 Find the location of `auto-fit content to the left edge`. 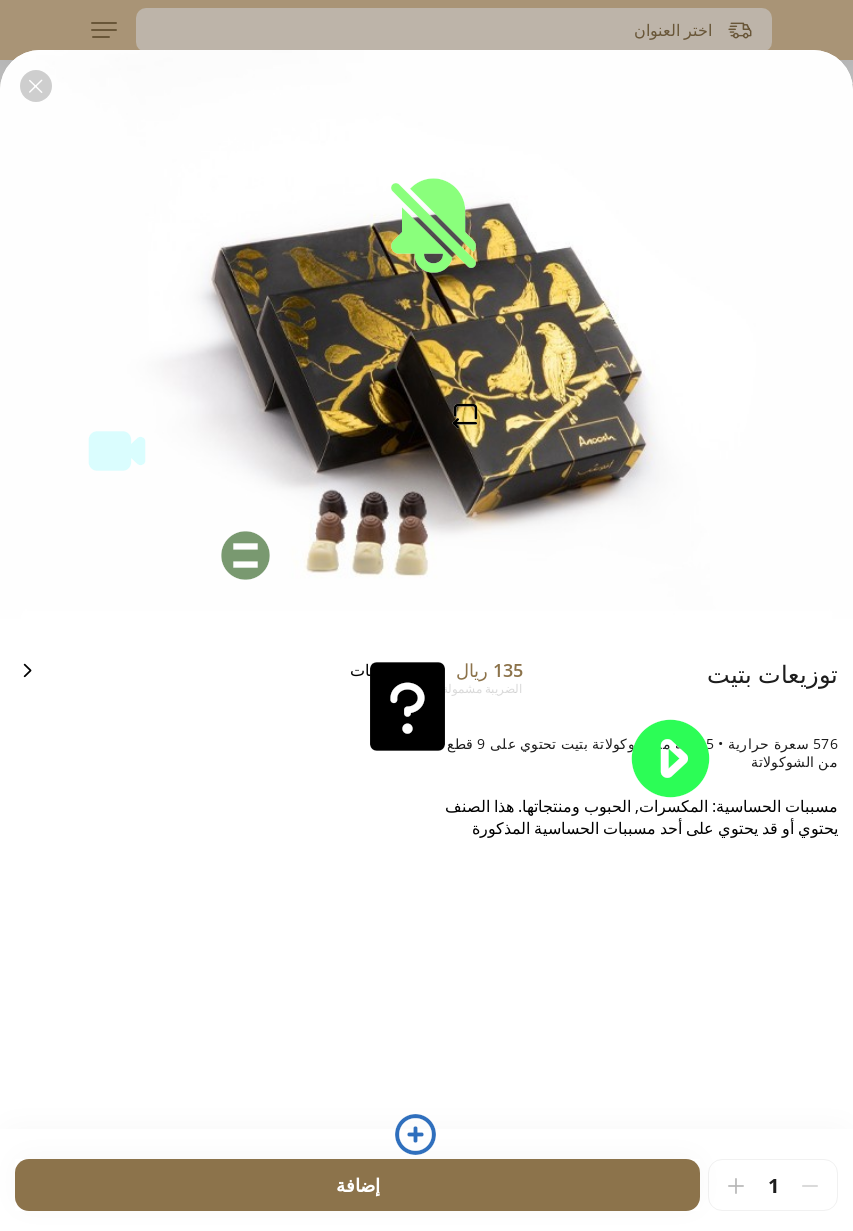

auto-fit content to the left edge is located at coordinates (465, 415).